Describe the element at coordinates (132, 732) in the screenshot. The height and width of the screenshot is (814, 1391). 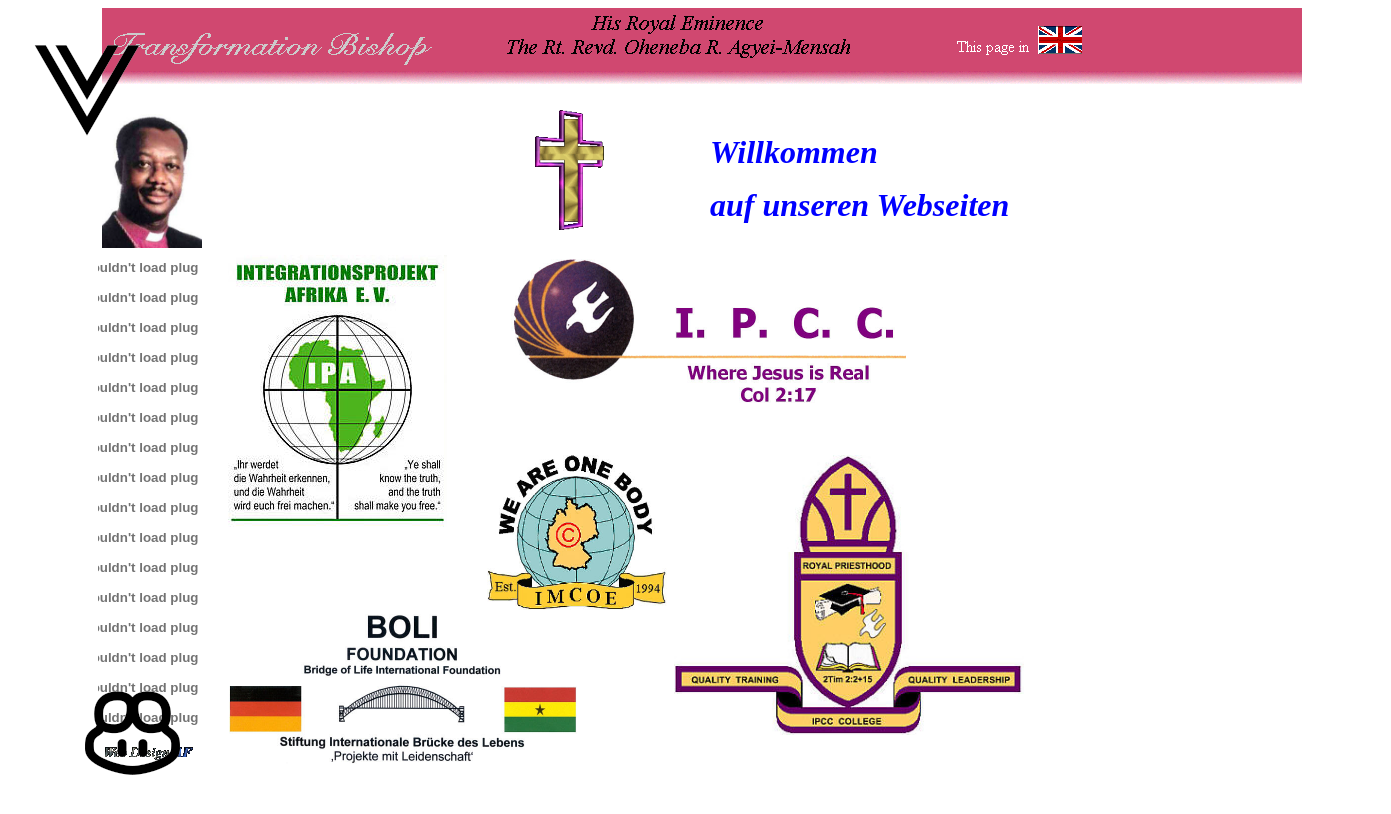
I see `open microsoft copilot ai assistant` at that location.